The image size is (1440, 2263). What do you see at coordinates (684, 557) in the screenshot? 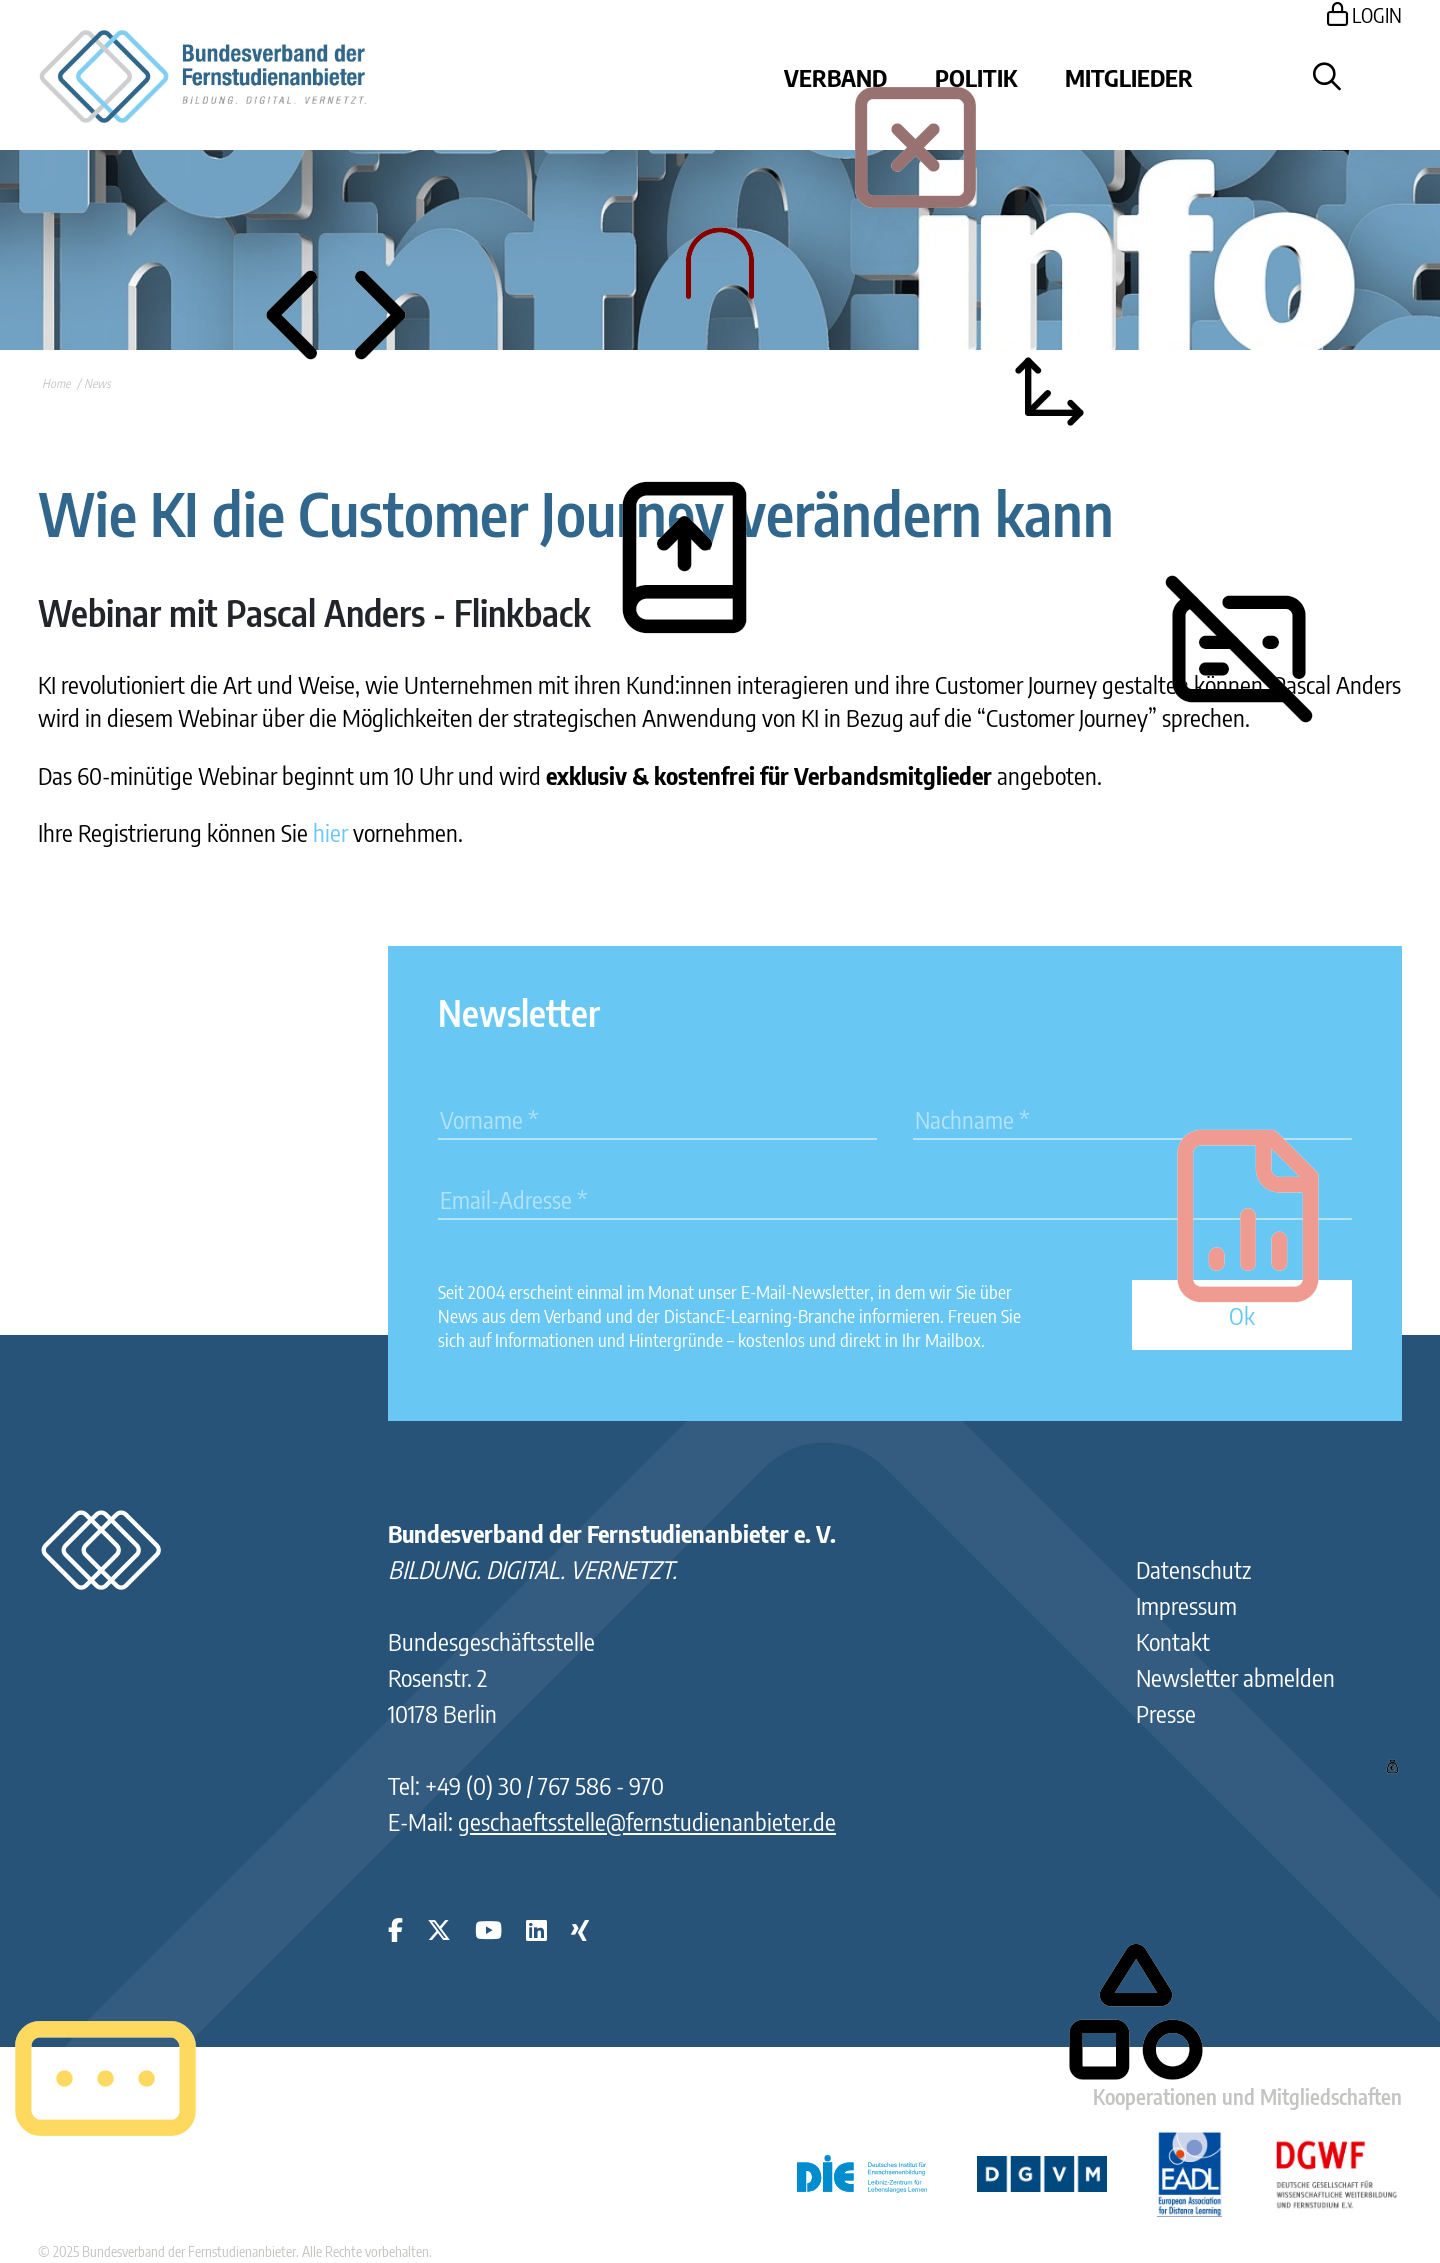
I see `upload a book or document` at bounding box center [684, 557].